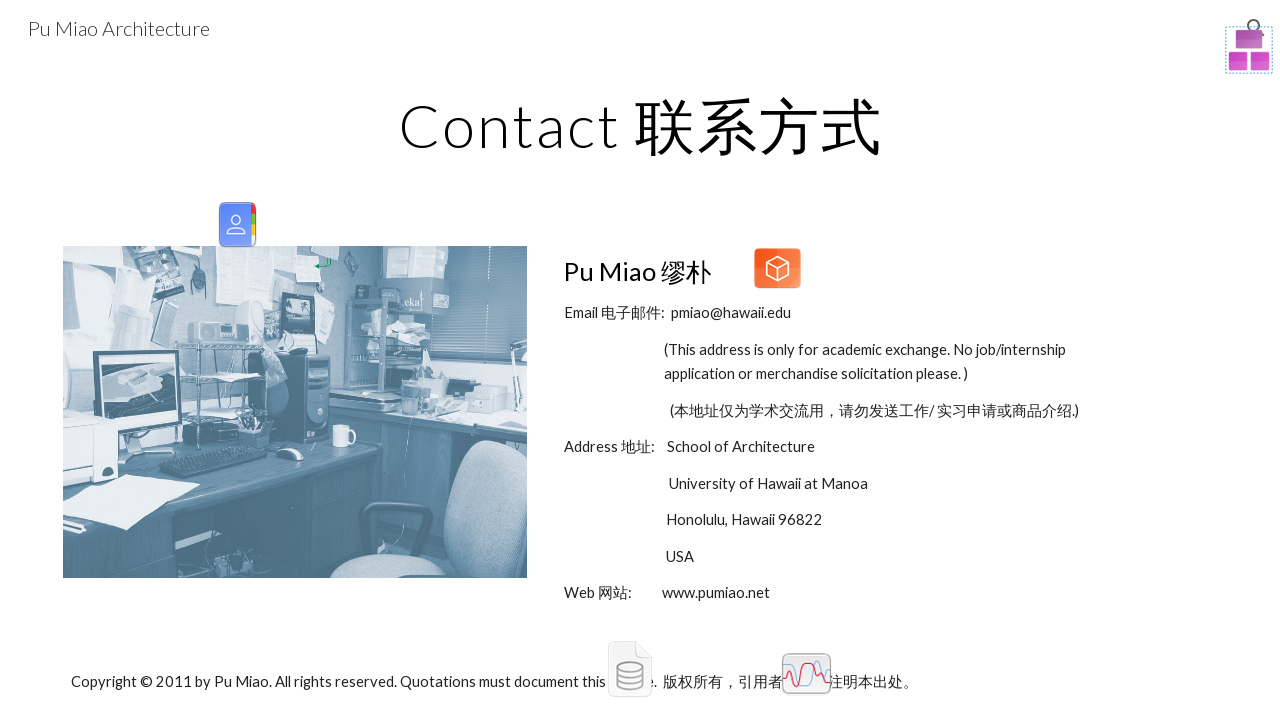 The width and height of the screenshot is (1280, 726). What do you see at coordinates (237, 224) in the screenshot?
I see `open the contacts app` at bounding box center [237, 224].